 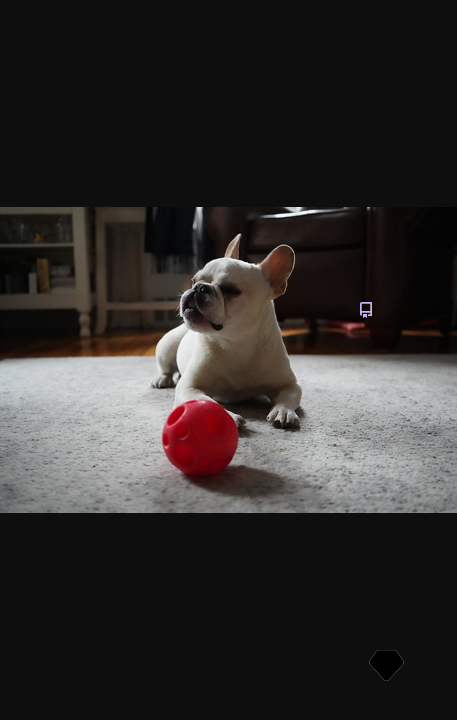 What do you see at coordinates (386, 665) in the screenshot?
I see `open sketch app` at bounding box center [386, 665].